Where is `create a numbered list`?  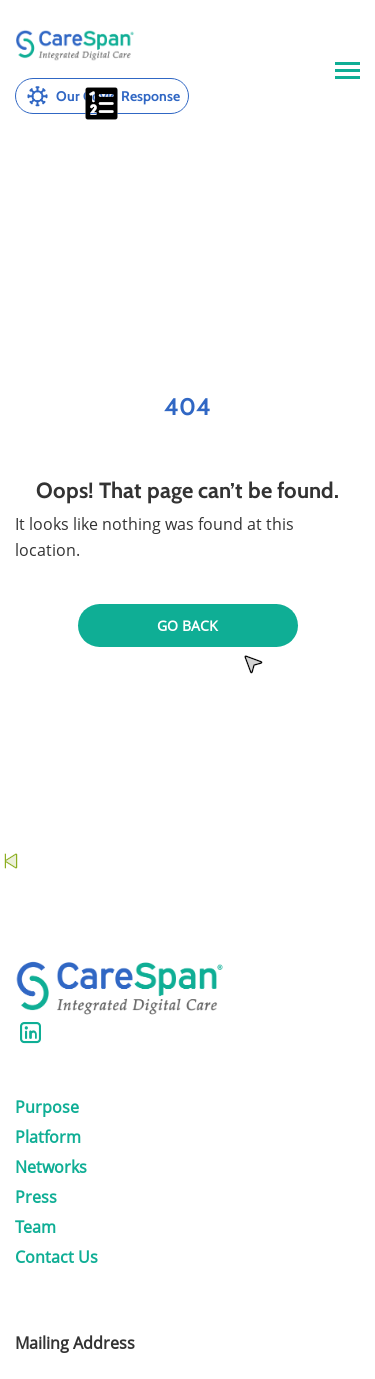 create a numbered list is located at coordinates (101, 103).